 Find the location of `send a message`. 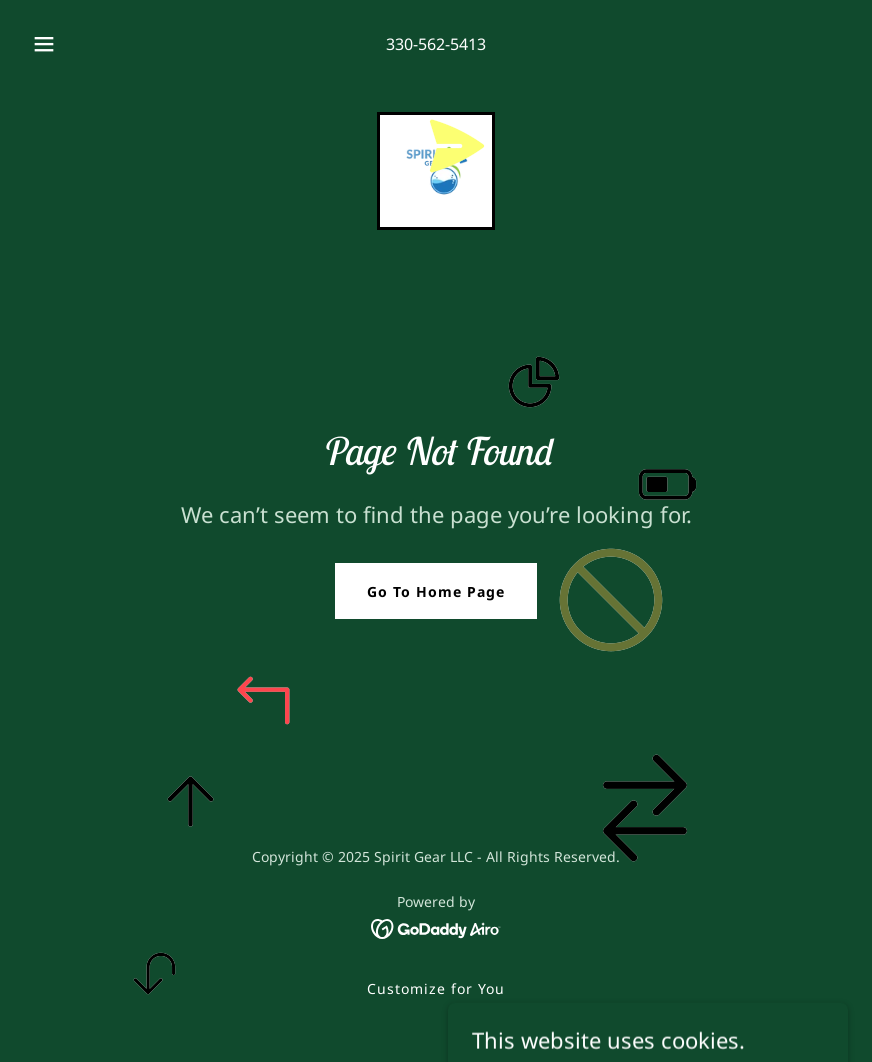

send a message is located at coordinates (456, 146).